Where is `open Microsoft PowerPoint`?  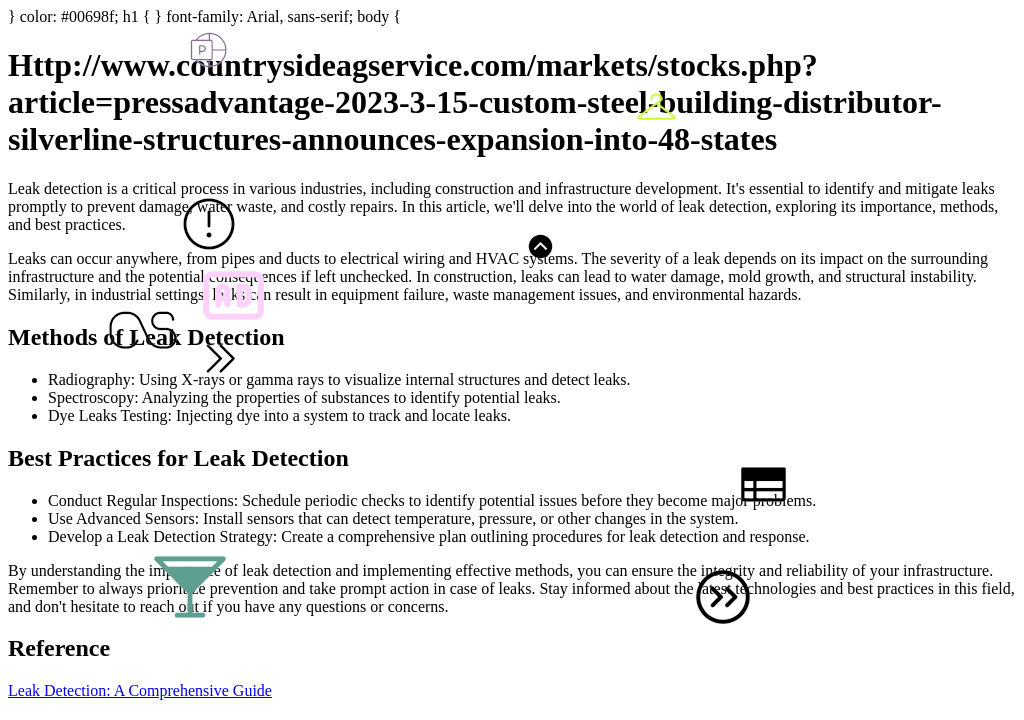
open Microsoft PowerPoint is located at coordinates (208, 50).